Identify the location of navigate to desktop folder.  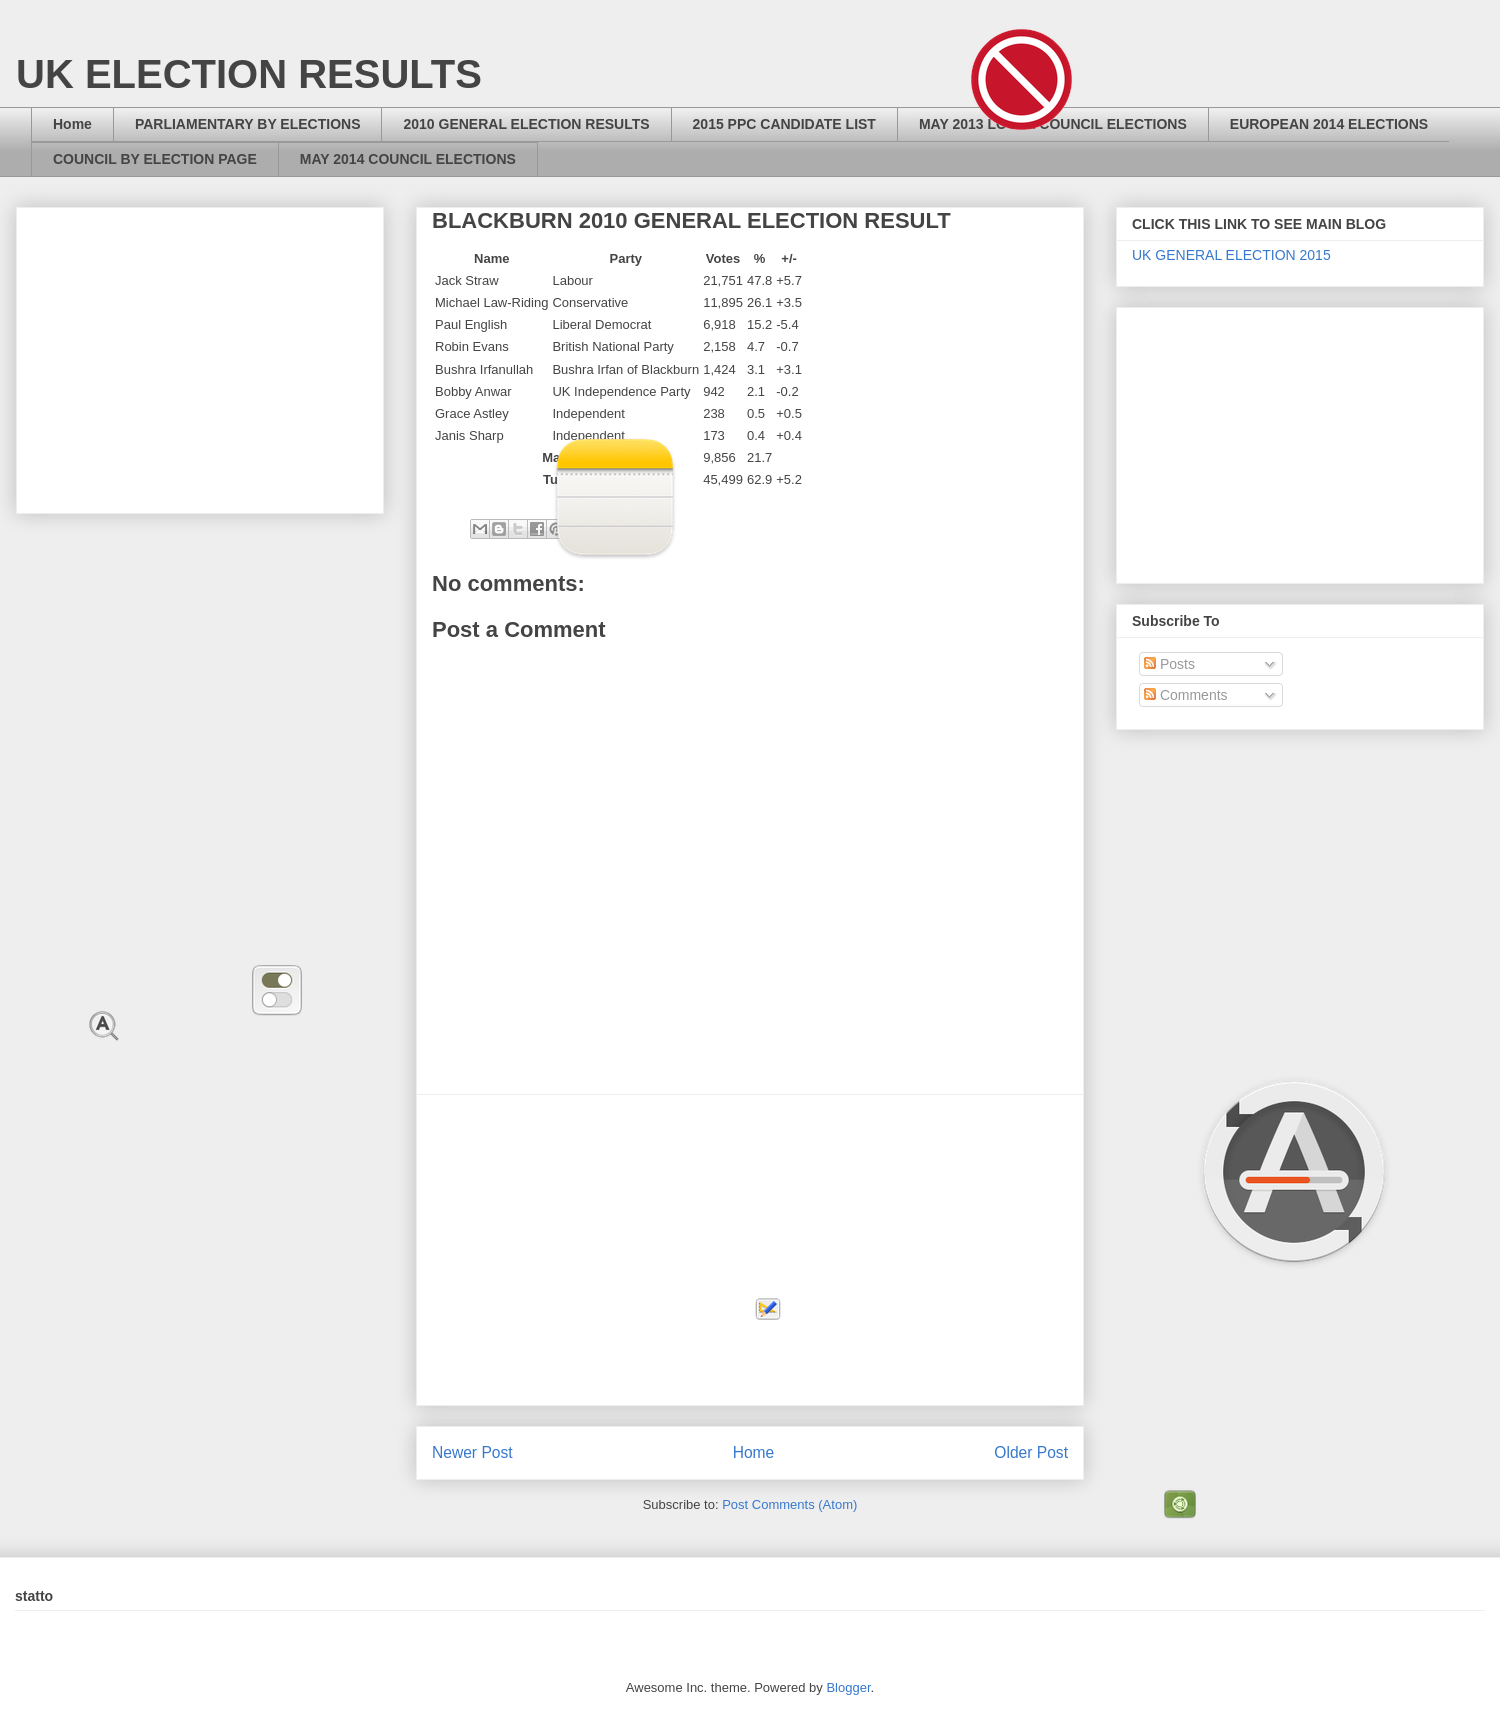
(1180, 1503).